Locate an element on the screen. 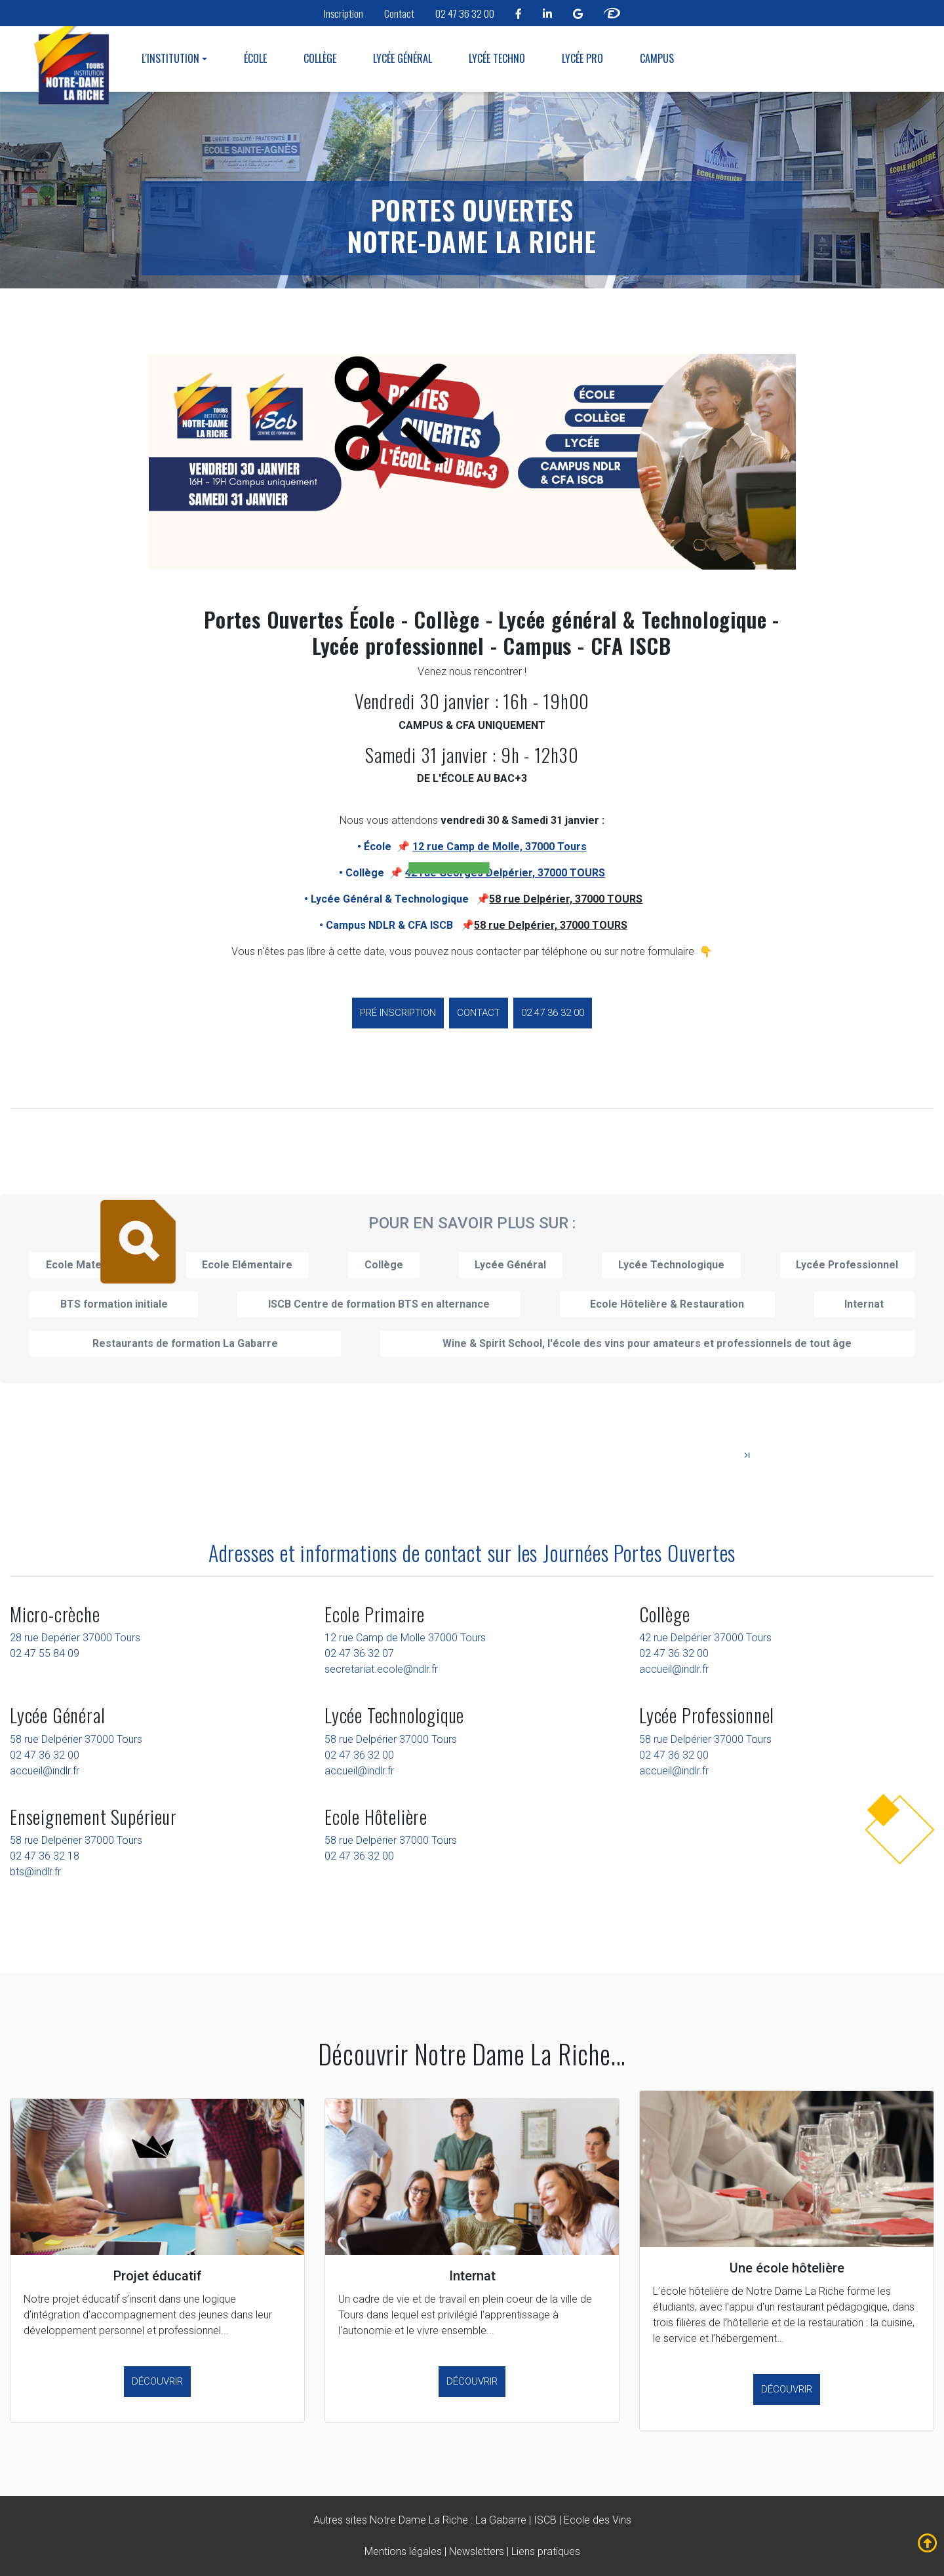 The width and height of the screenshot is (944, 2576). remove or subtract an item is located at coordinates (449, 868).